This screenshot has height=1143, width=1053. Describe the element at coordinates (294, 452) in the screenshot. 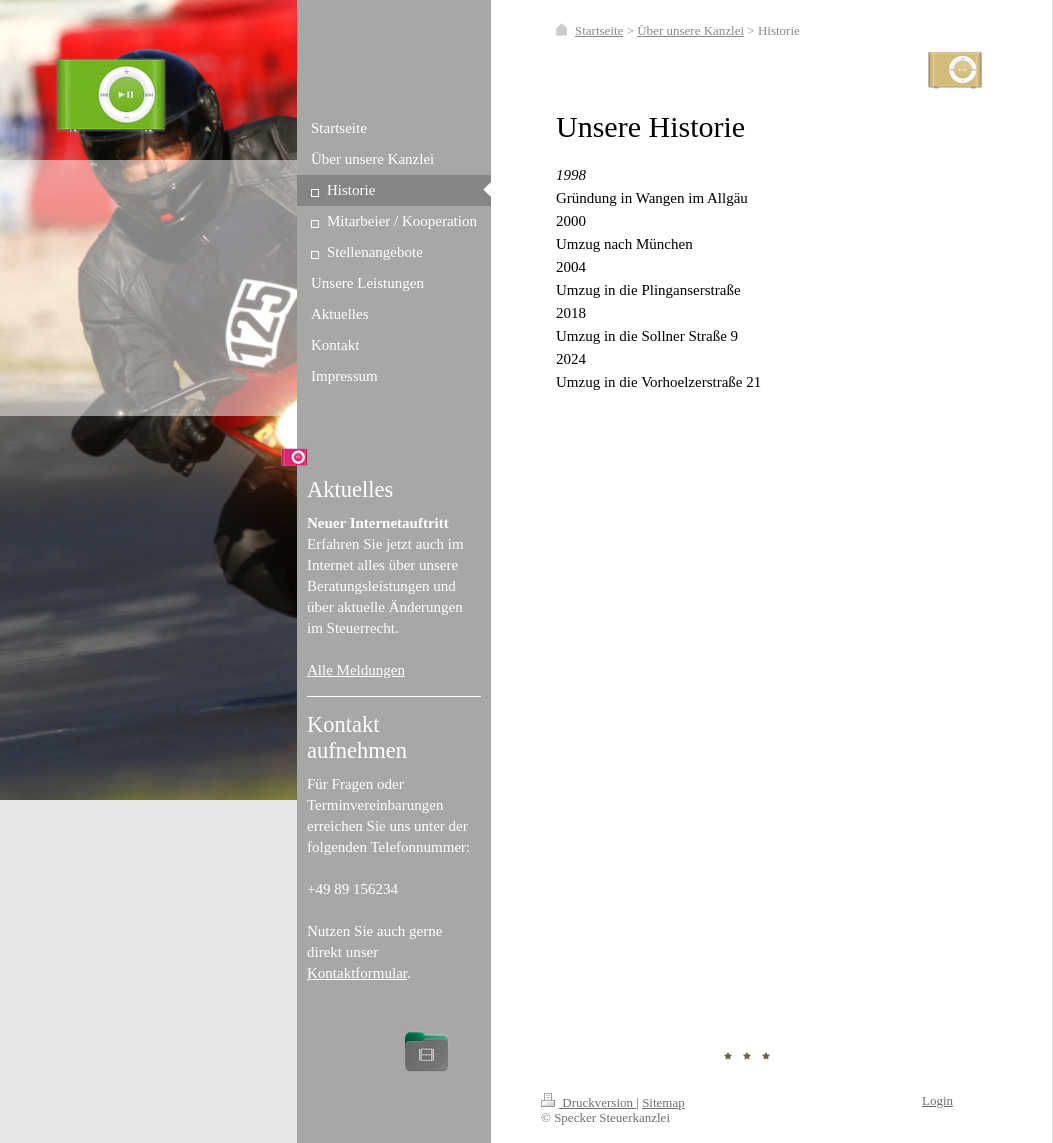

I see `pink iPod shuffle device icon` at that location.